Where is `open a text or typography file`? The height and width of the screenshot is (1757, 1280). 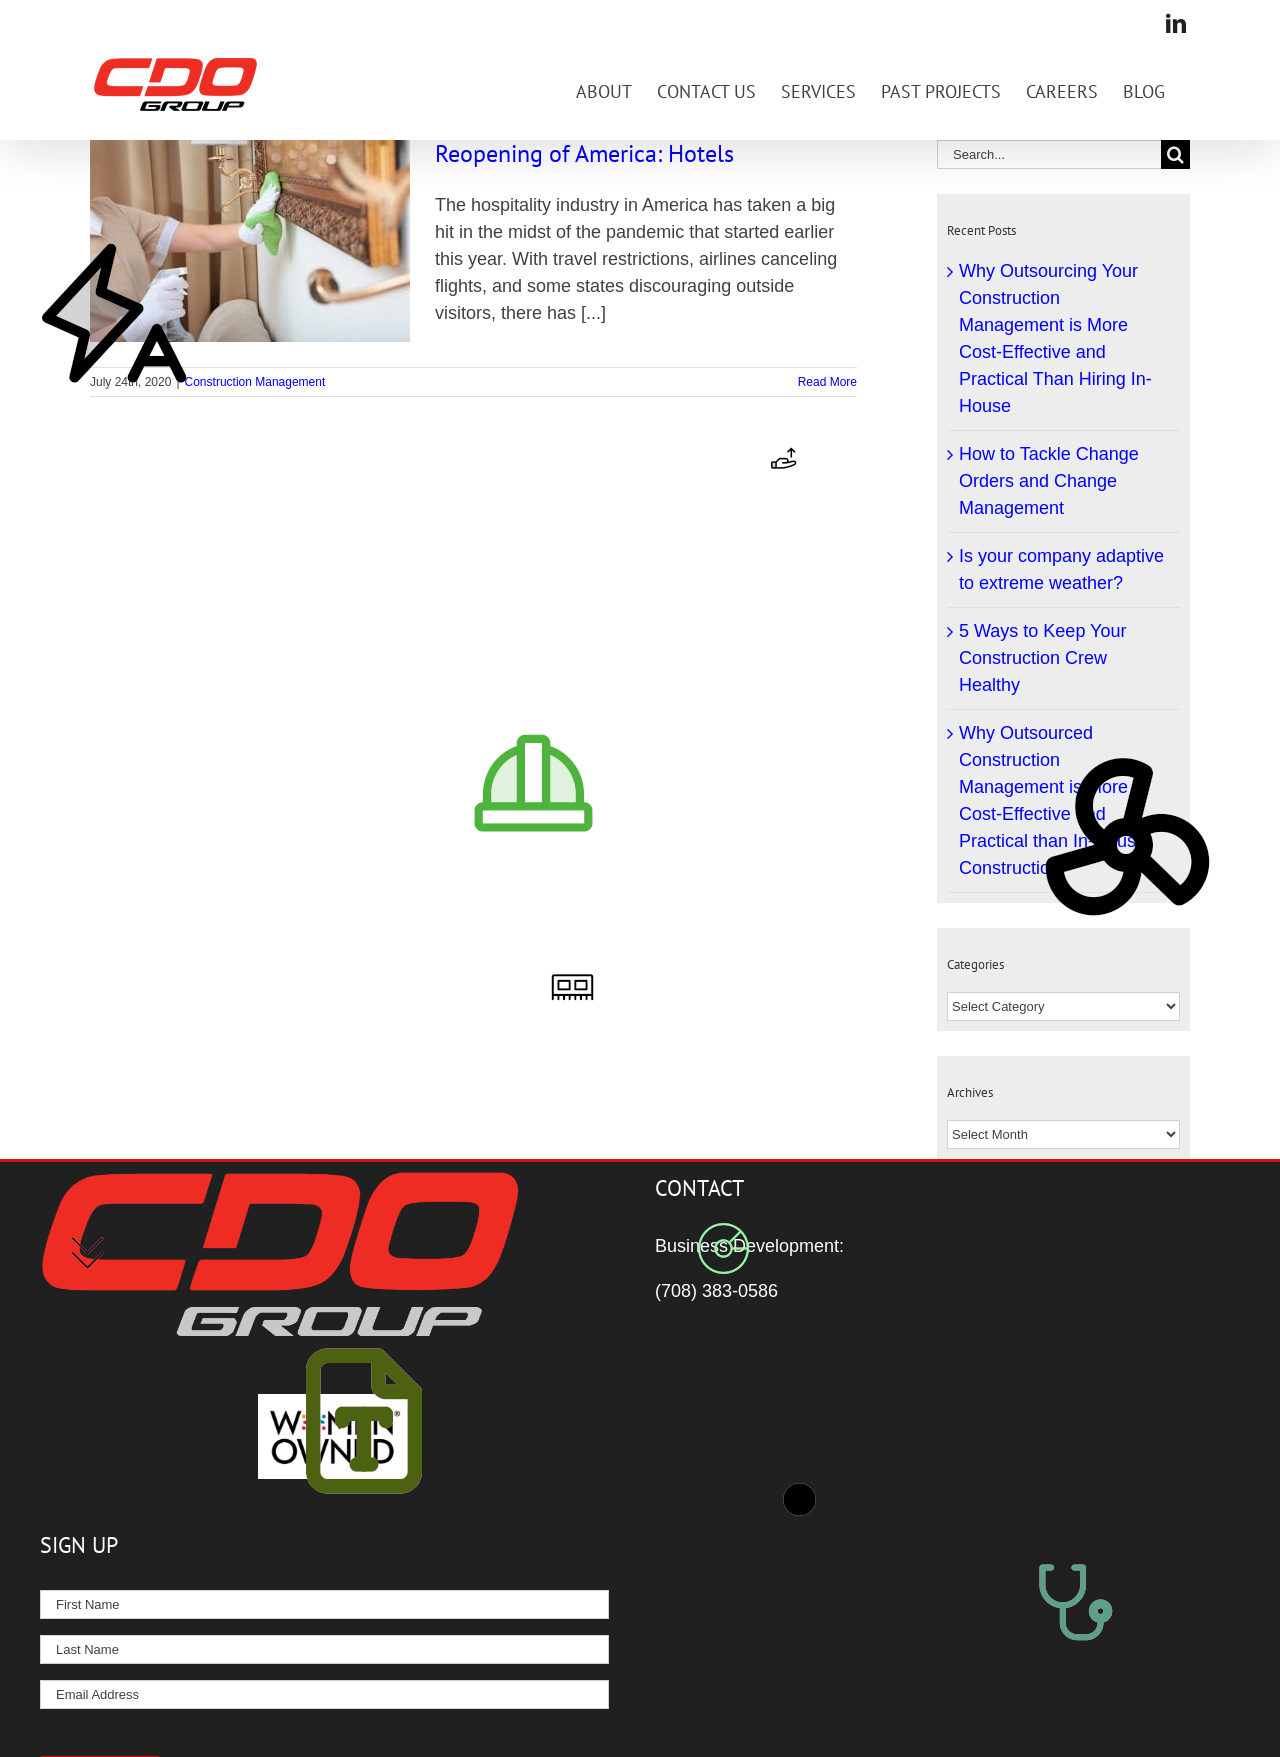
open a text or typography file is located at coordinates (364, 1421).